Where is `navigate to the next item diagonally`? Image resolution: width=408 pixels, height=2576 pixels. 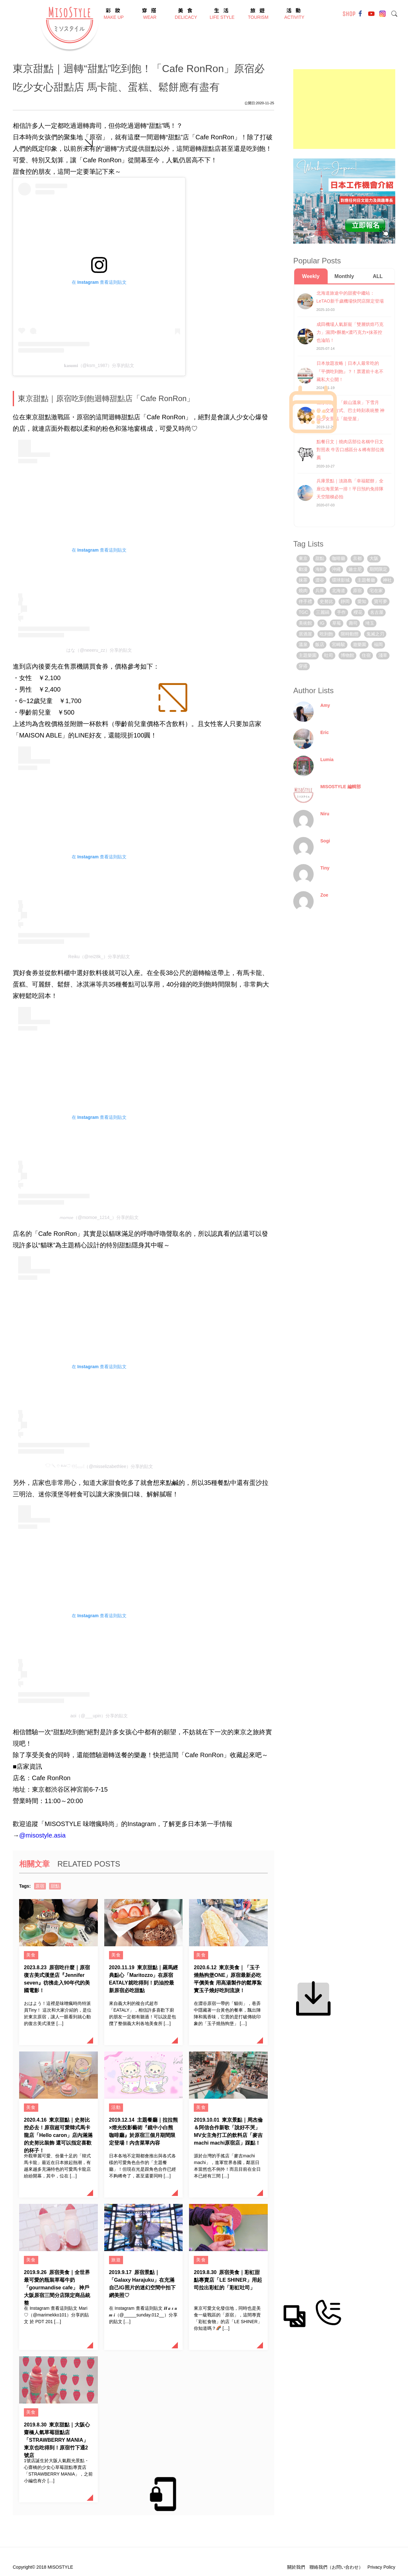 navigate to the next item diagonally is located at coordinates (89, 143).